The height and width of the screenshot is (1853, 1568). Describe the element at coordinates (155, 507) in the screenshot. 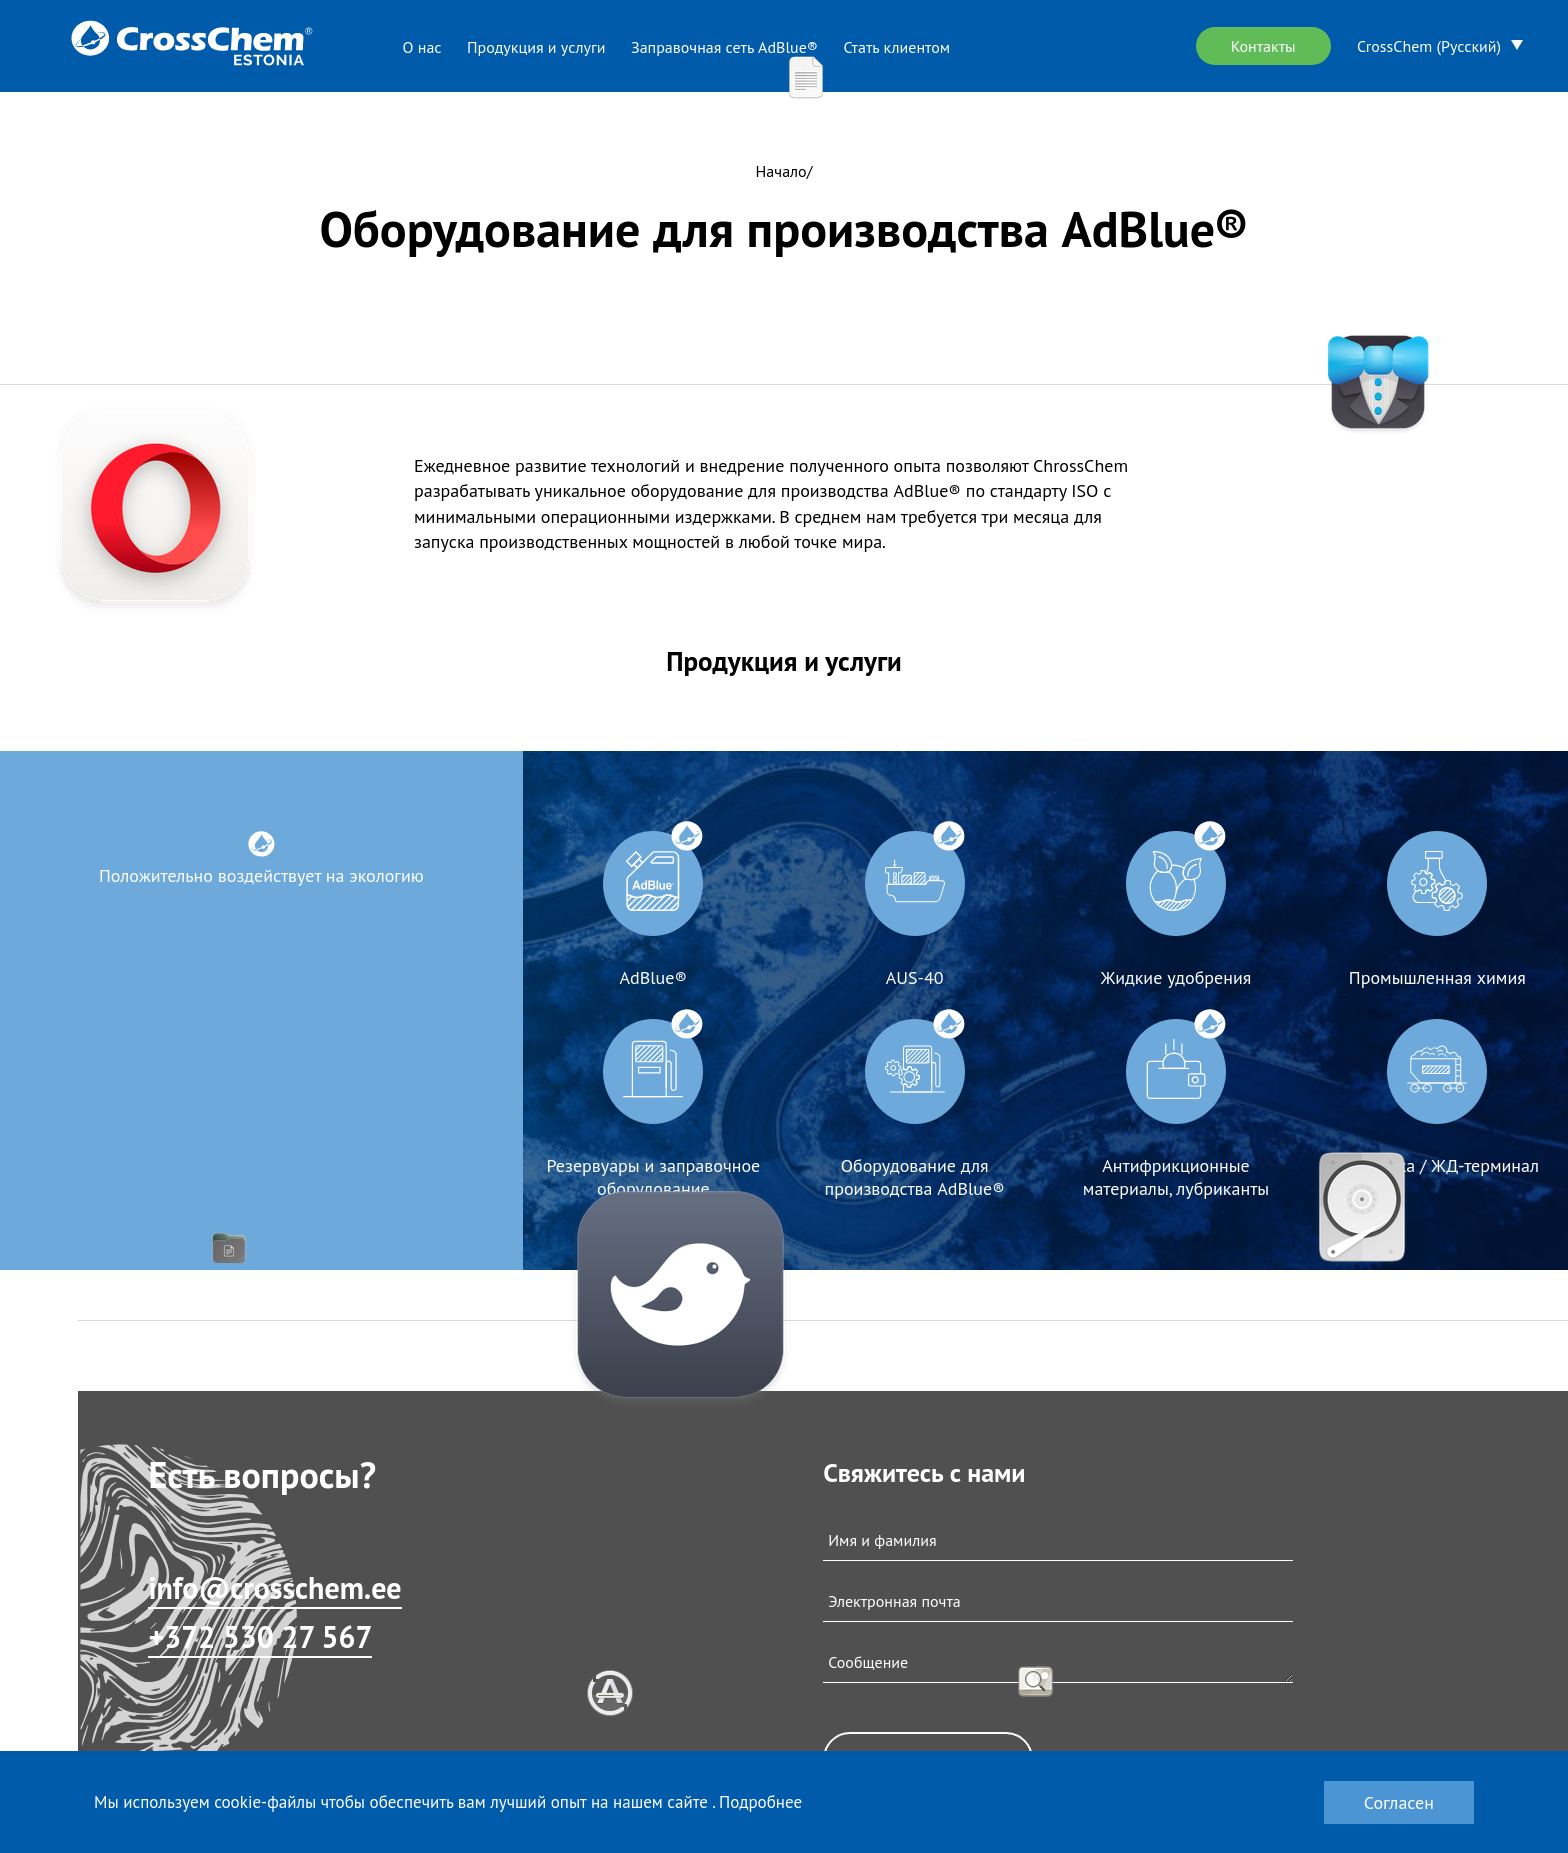

I see `open the opera web browser` at that location.